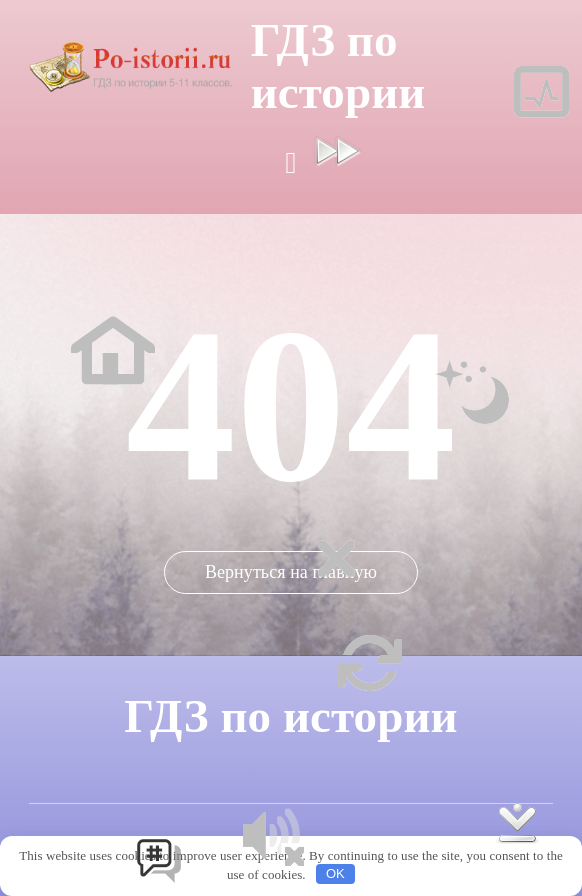  What do you see at coordinates (517, 823) in the screenshot?
I see `scroll to bottom of page or list` at bounding box center [517, 823].